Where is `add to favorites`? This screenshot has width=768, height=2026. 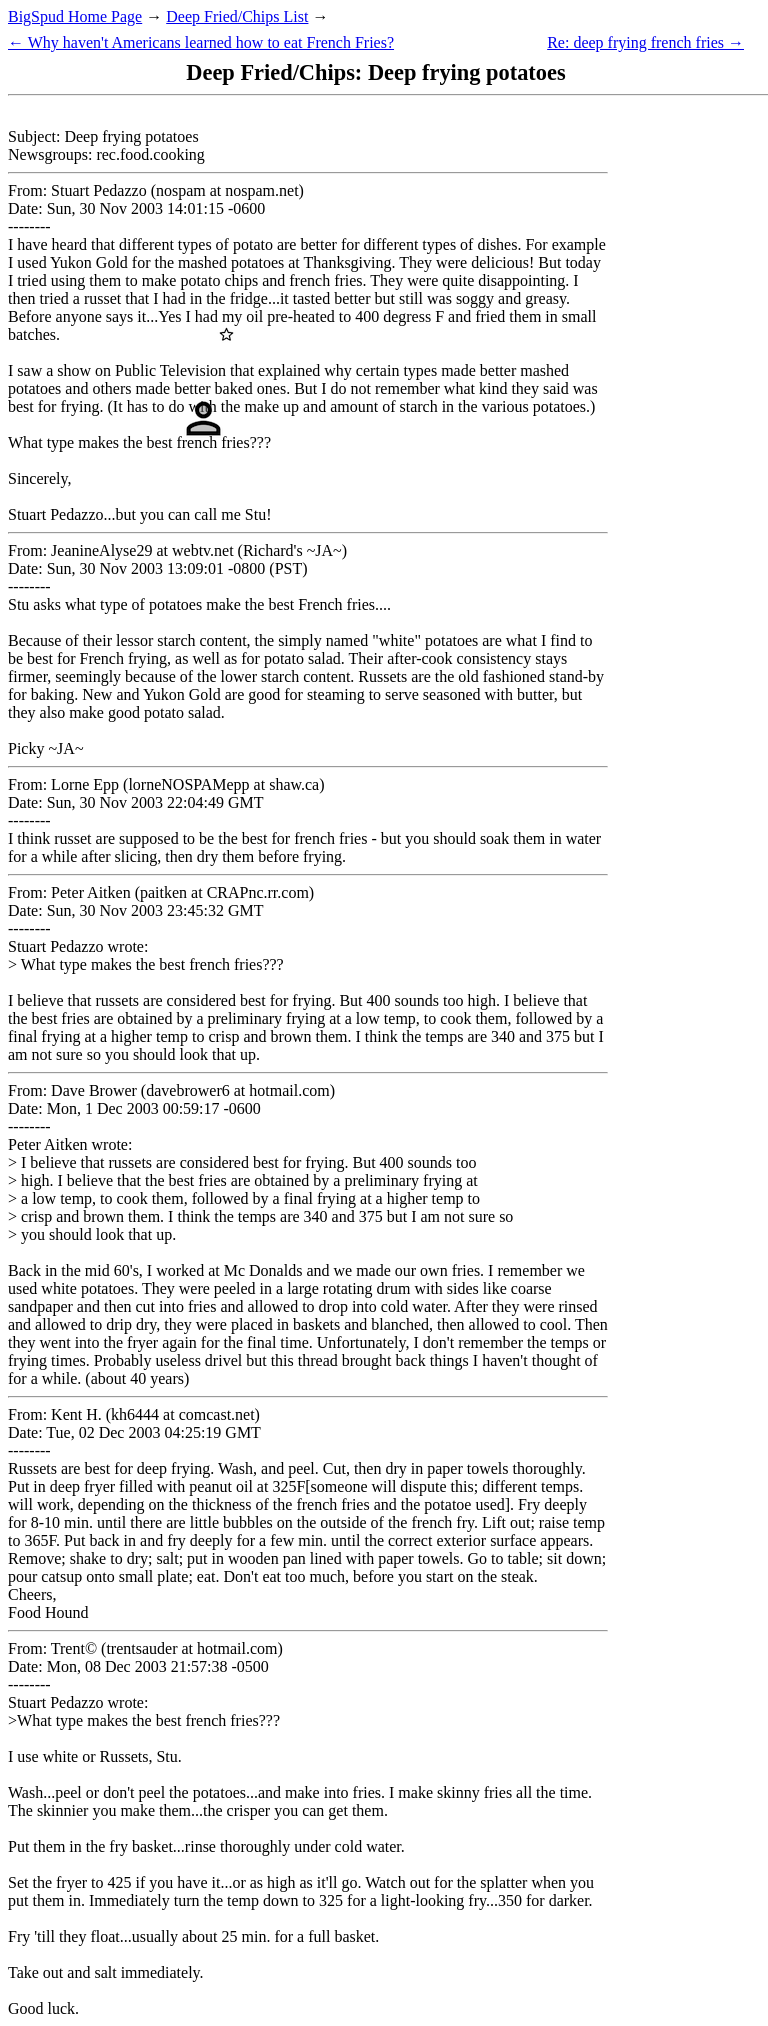
add to favorites is located at coordinates (226, 334).